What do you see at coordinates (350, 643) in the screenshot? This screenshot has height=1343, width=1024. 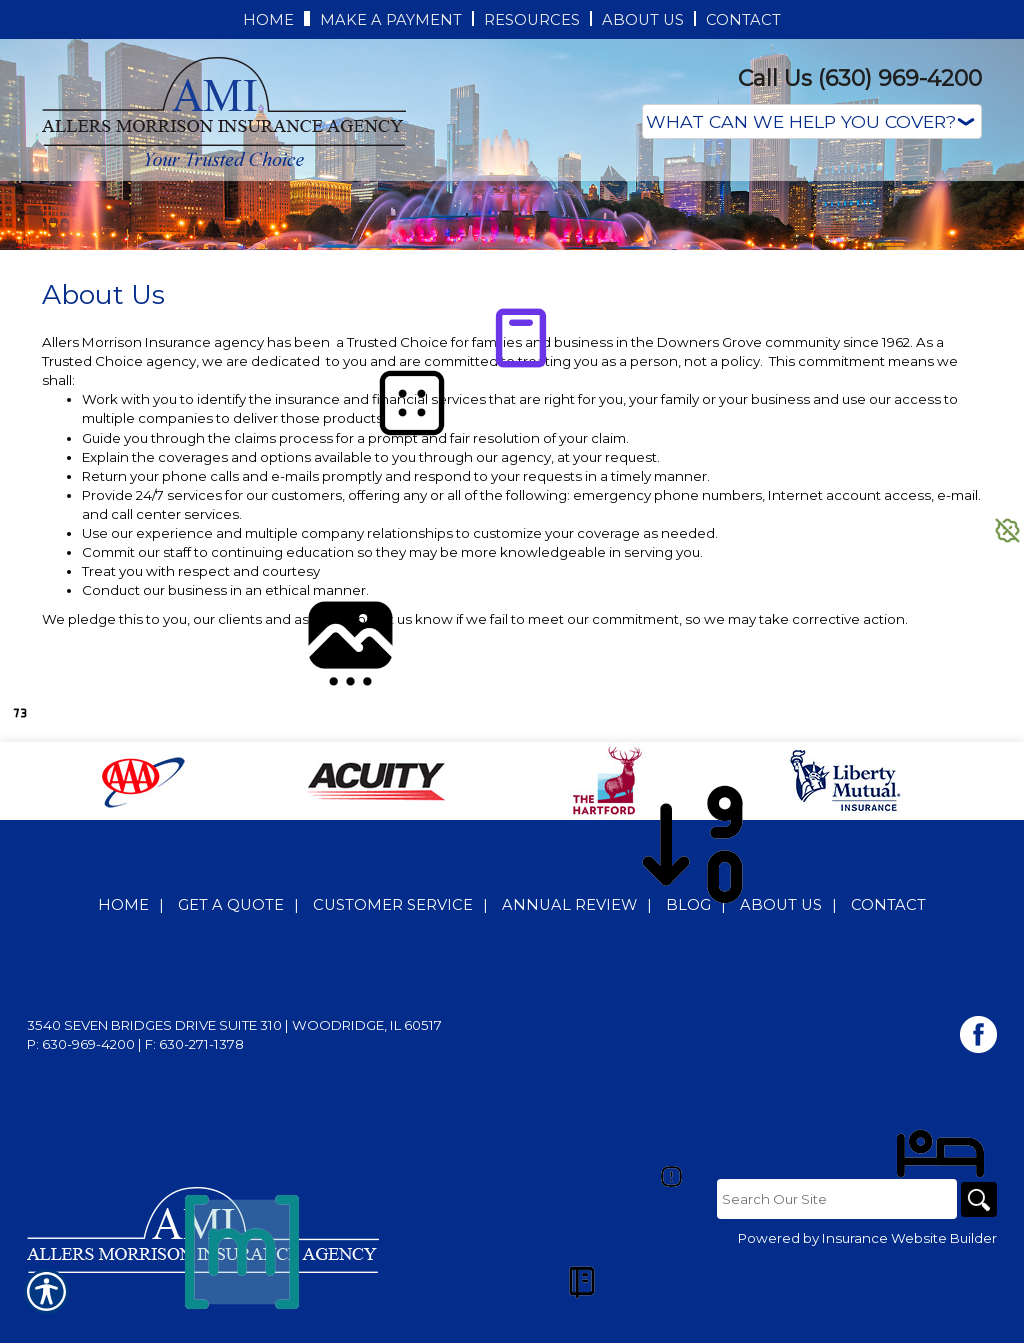 I see `view instant photos or polaroid-style images` at bounding box center [350, 643].